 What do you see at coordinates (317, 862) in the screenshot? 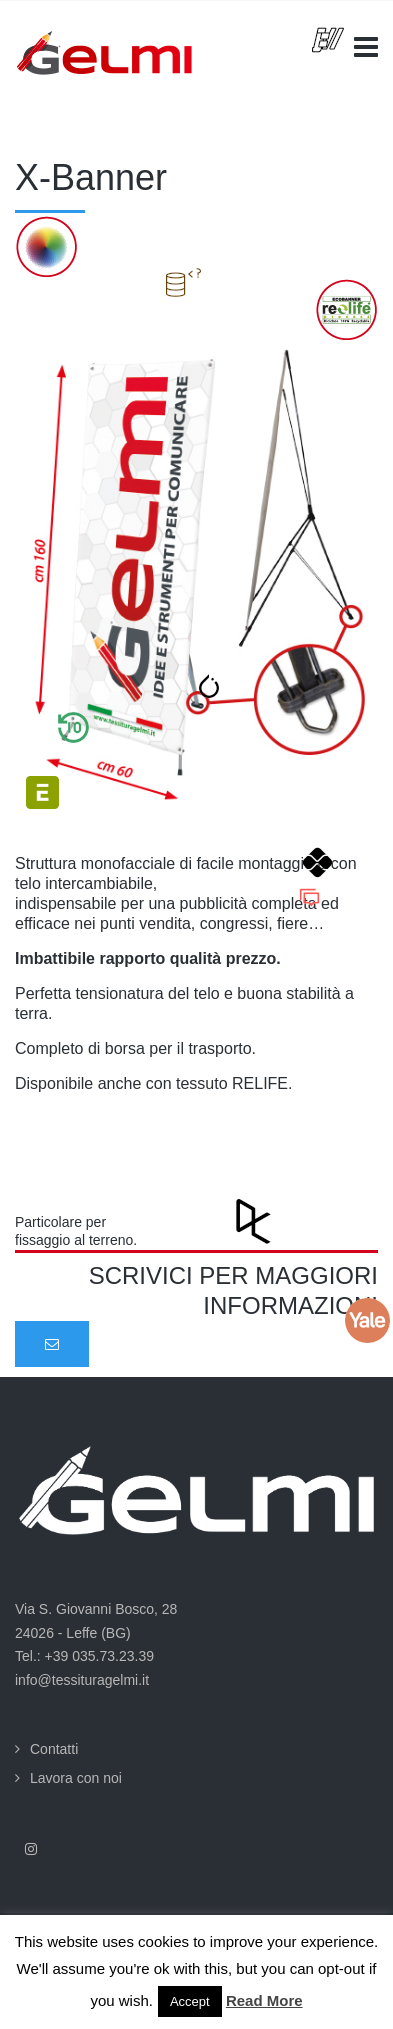
I see `pay with pix instant payment` at bounding box center [317, 862].